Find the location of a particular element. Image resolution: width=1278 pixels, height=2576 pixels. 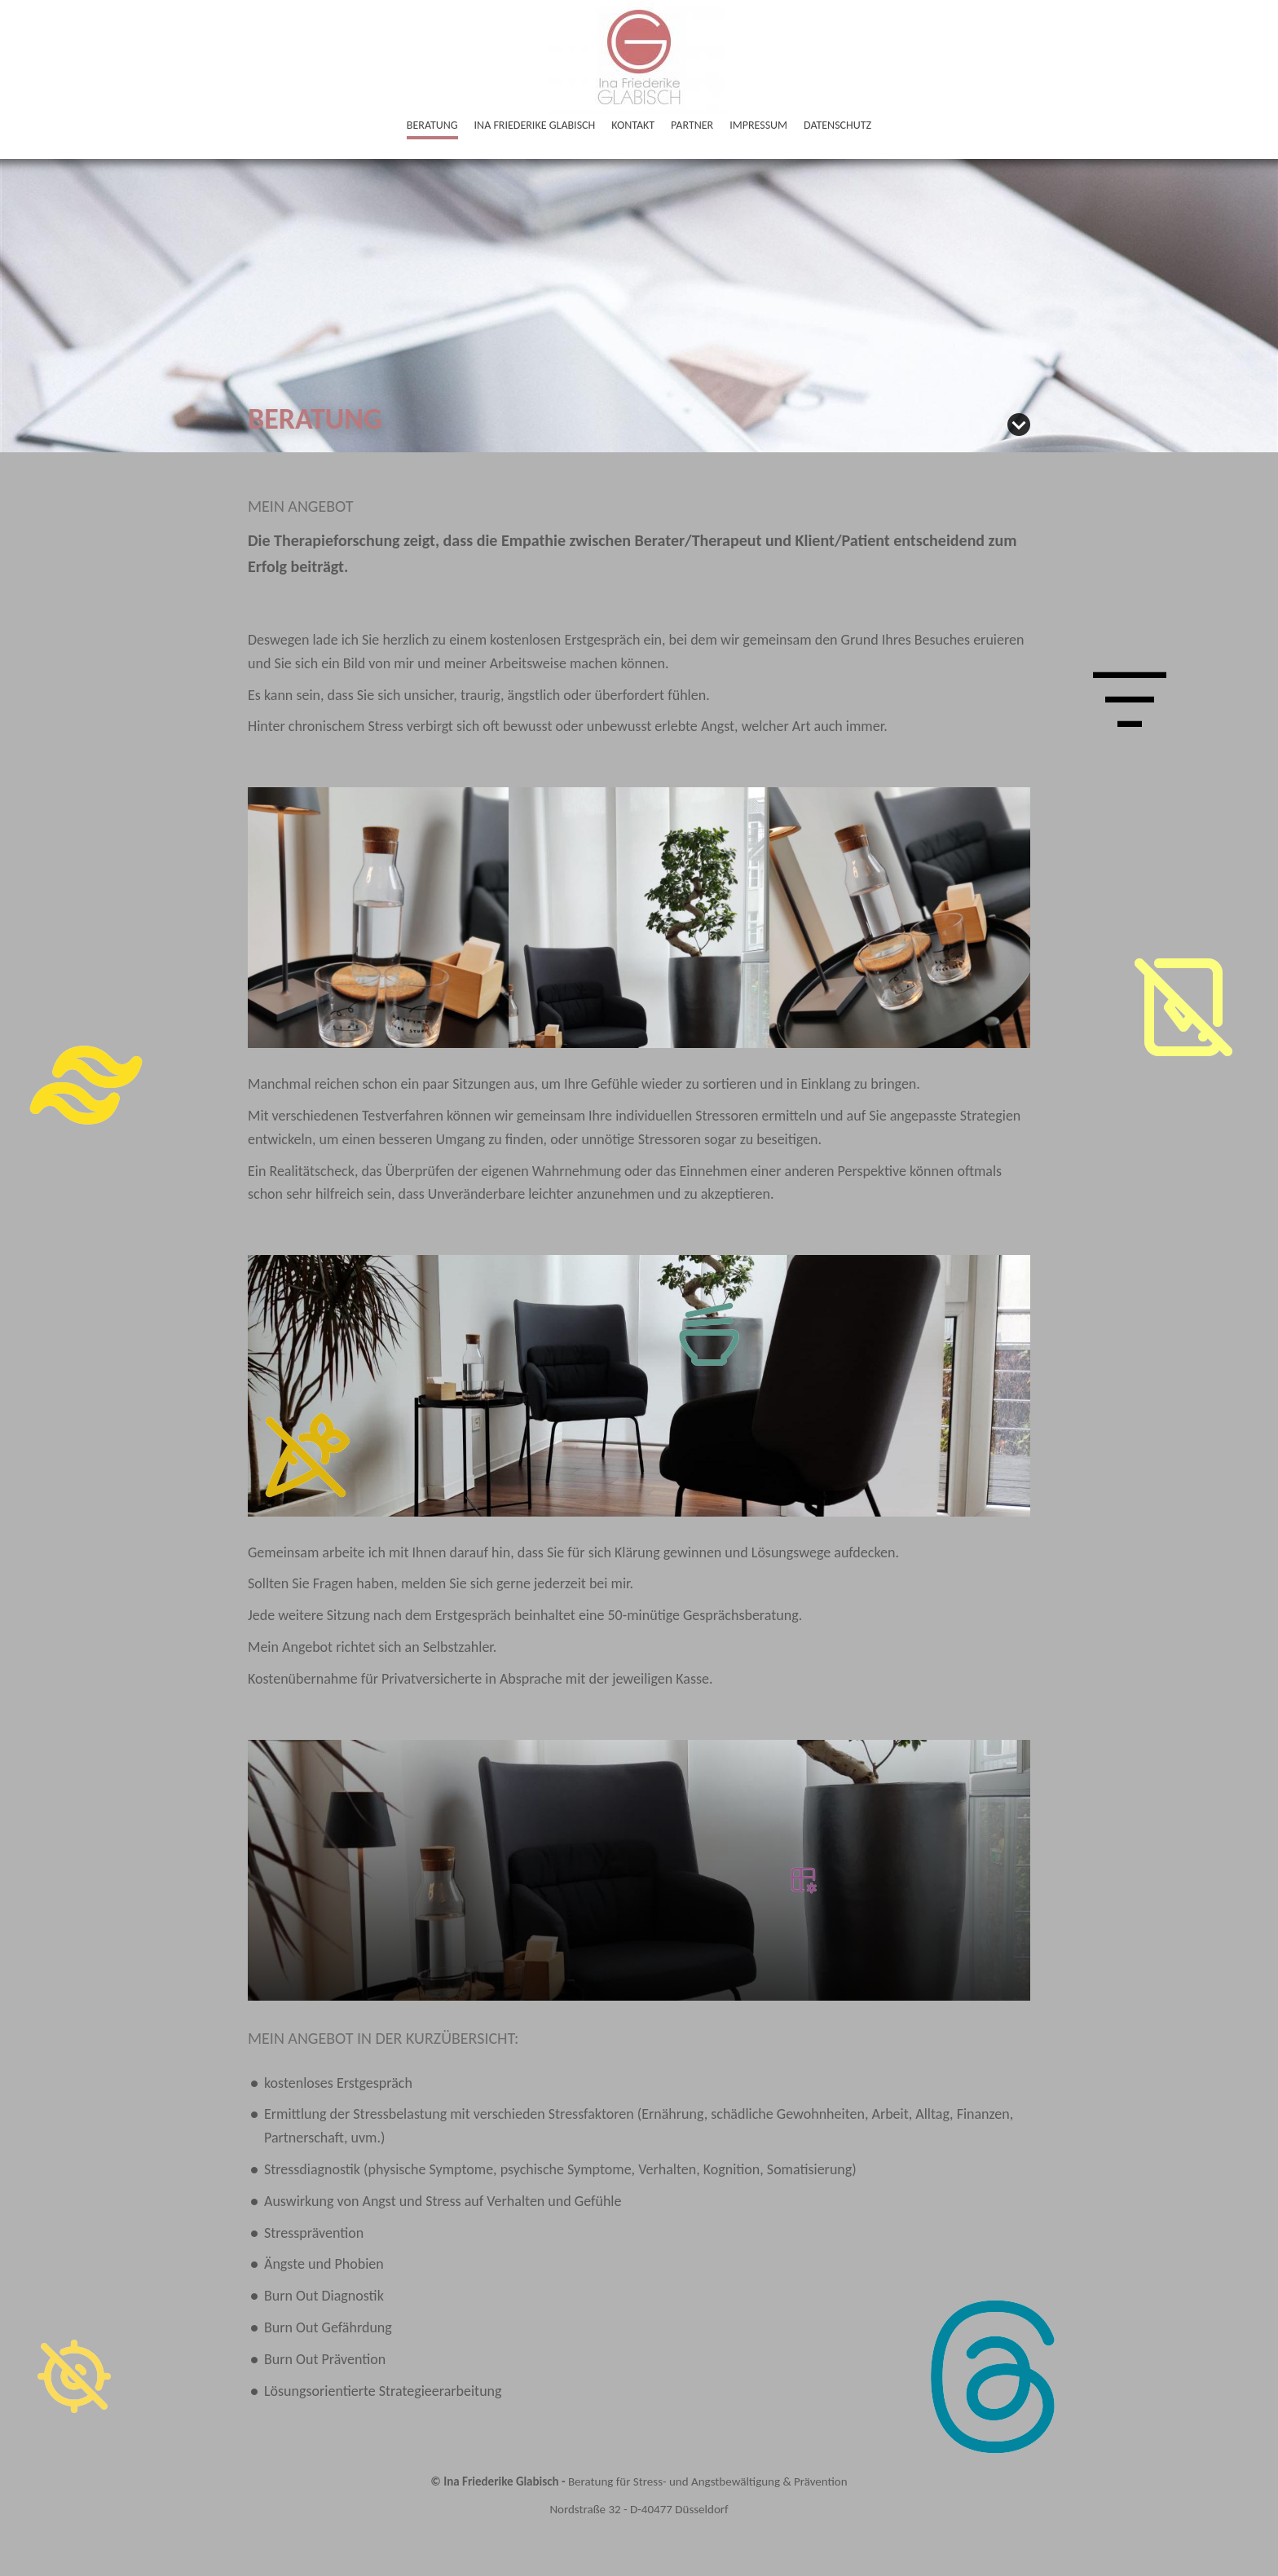

open the Threads app is located at coordinates (995, 2376).